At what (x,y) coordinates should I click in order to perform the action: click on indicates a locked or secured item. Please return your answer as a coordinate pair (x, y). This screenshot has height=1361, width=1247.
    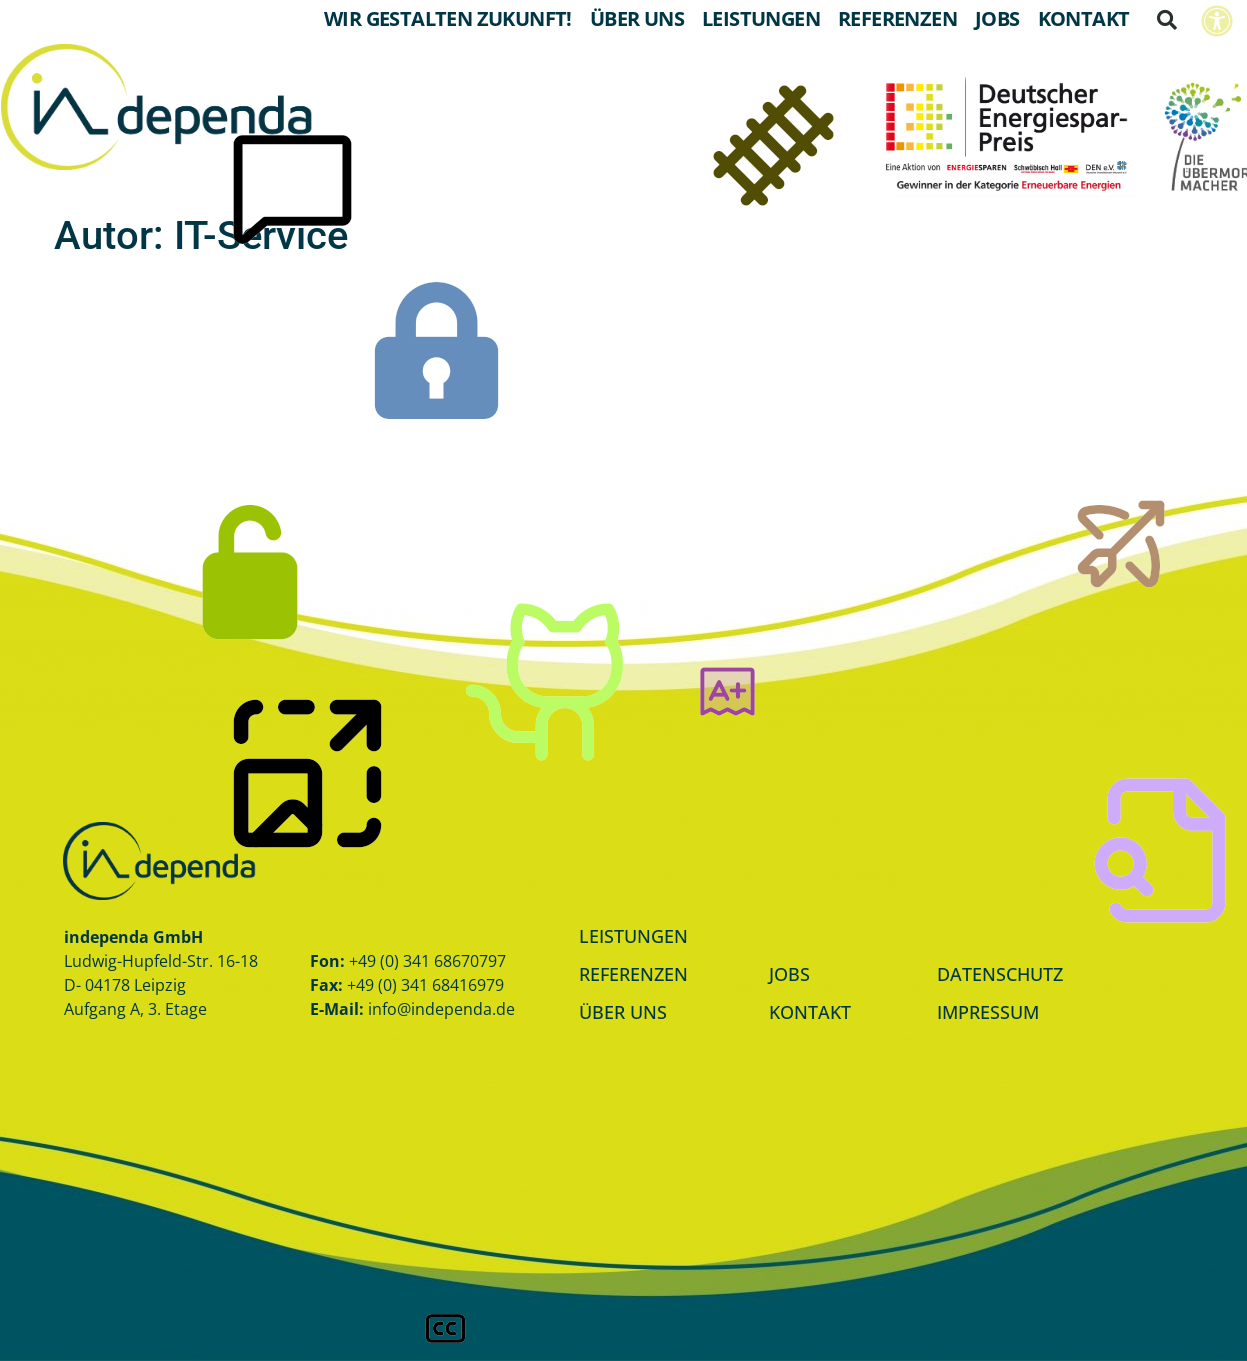
    Looking at the image, I should click on (436, 350).